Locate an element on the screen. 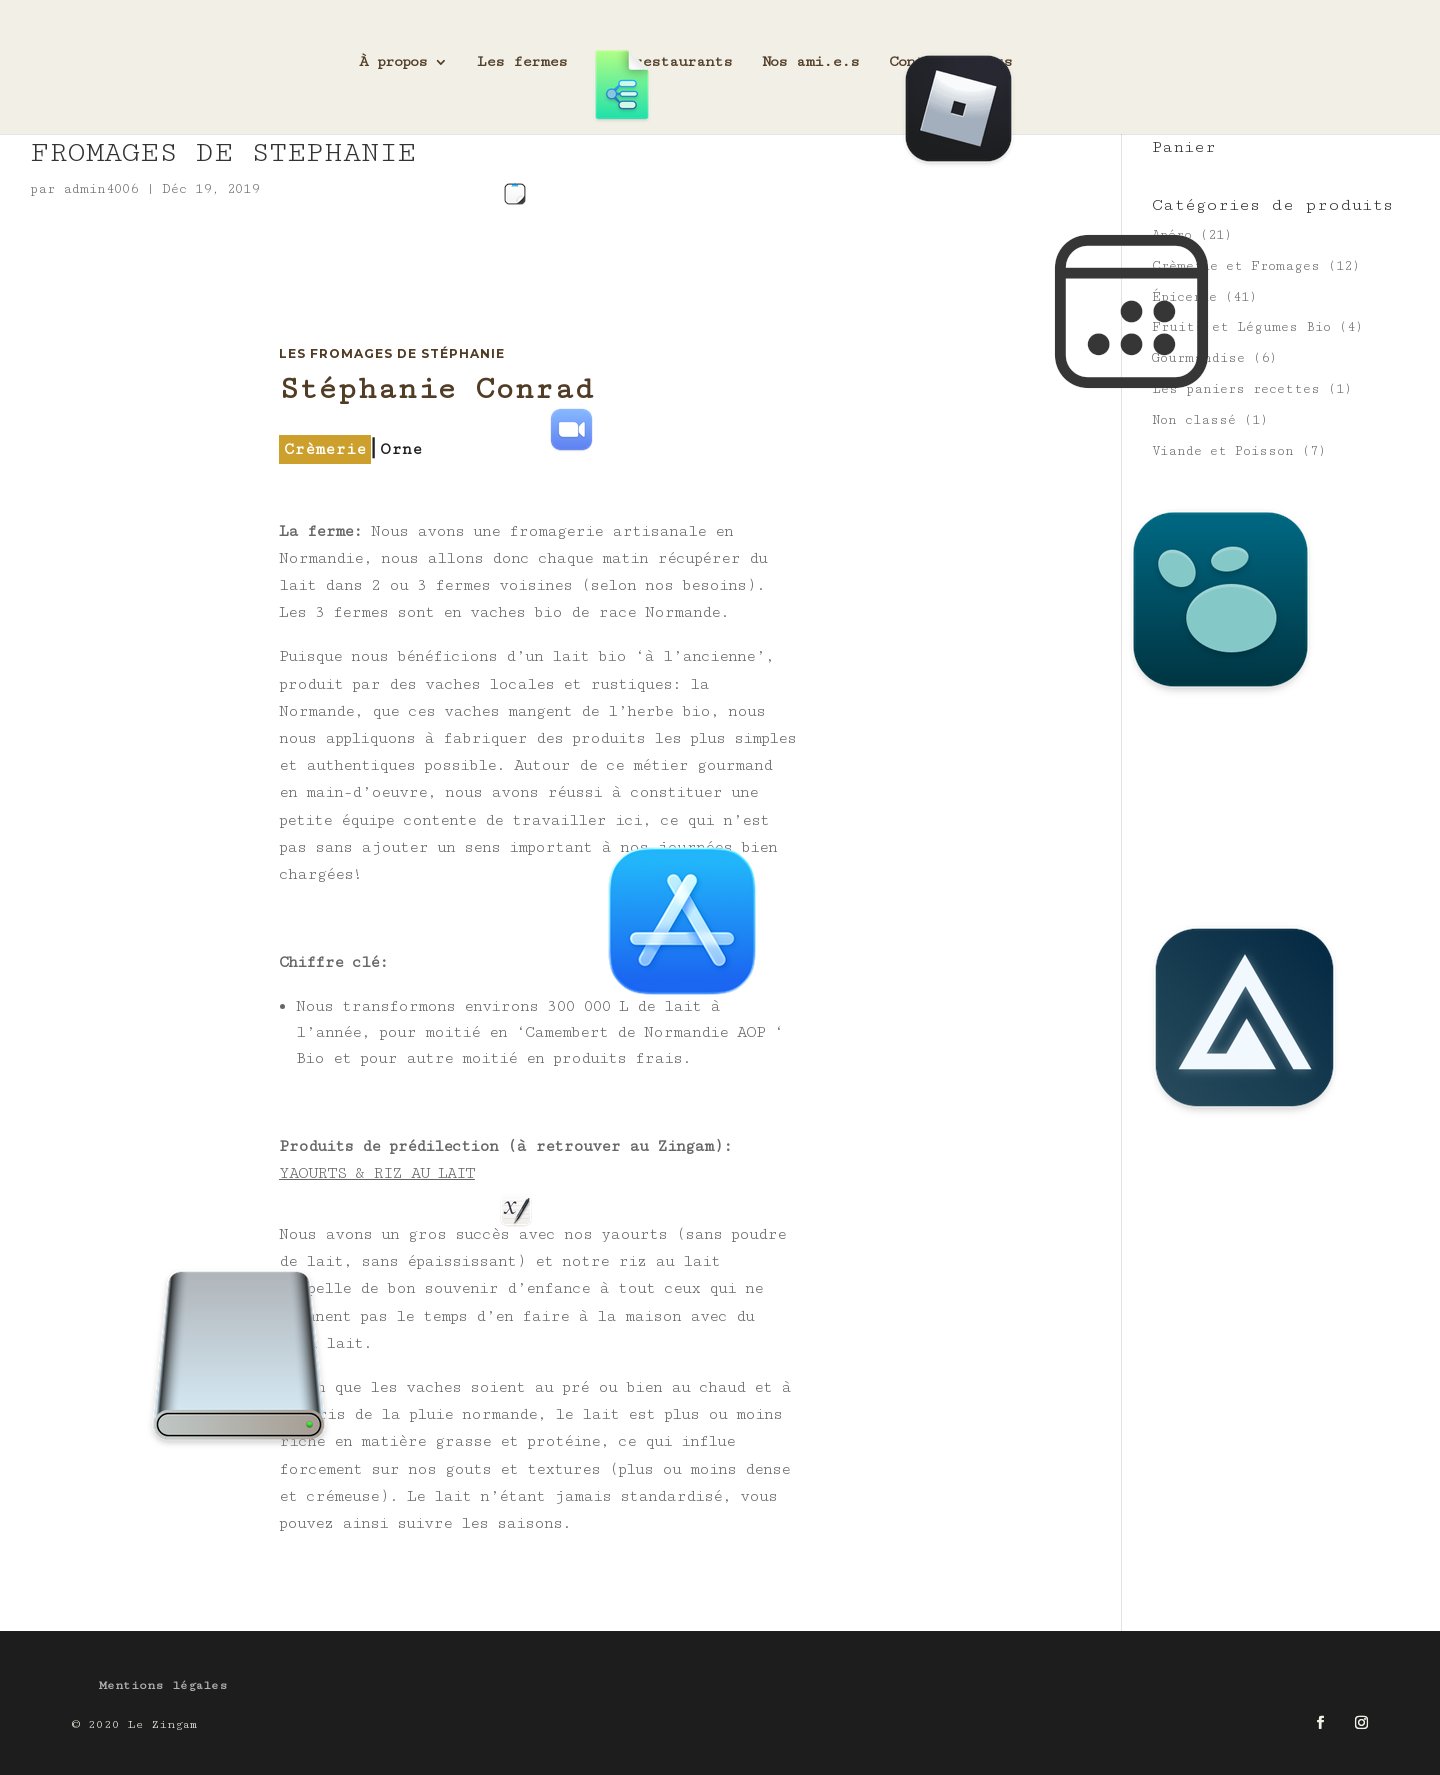  open Xournal++ note-taking app is located at coordinates (516, 1210).